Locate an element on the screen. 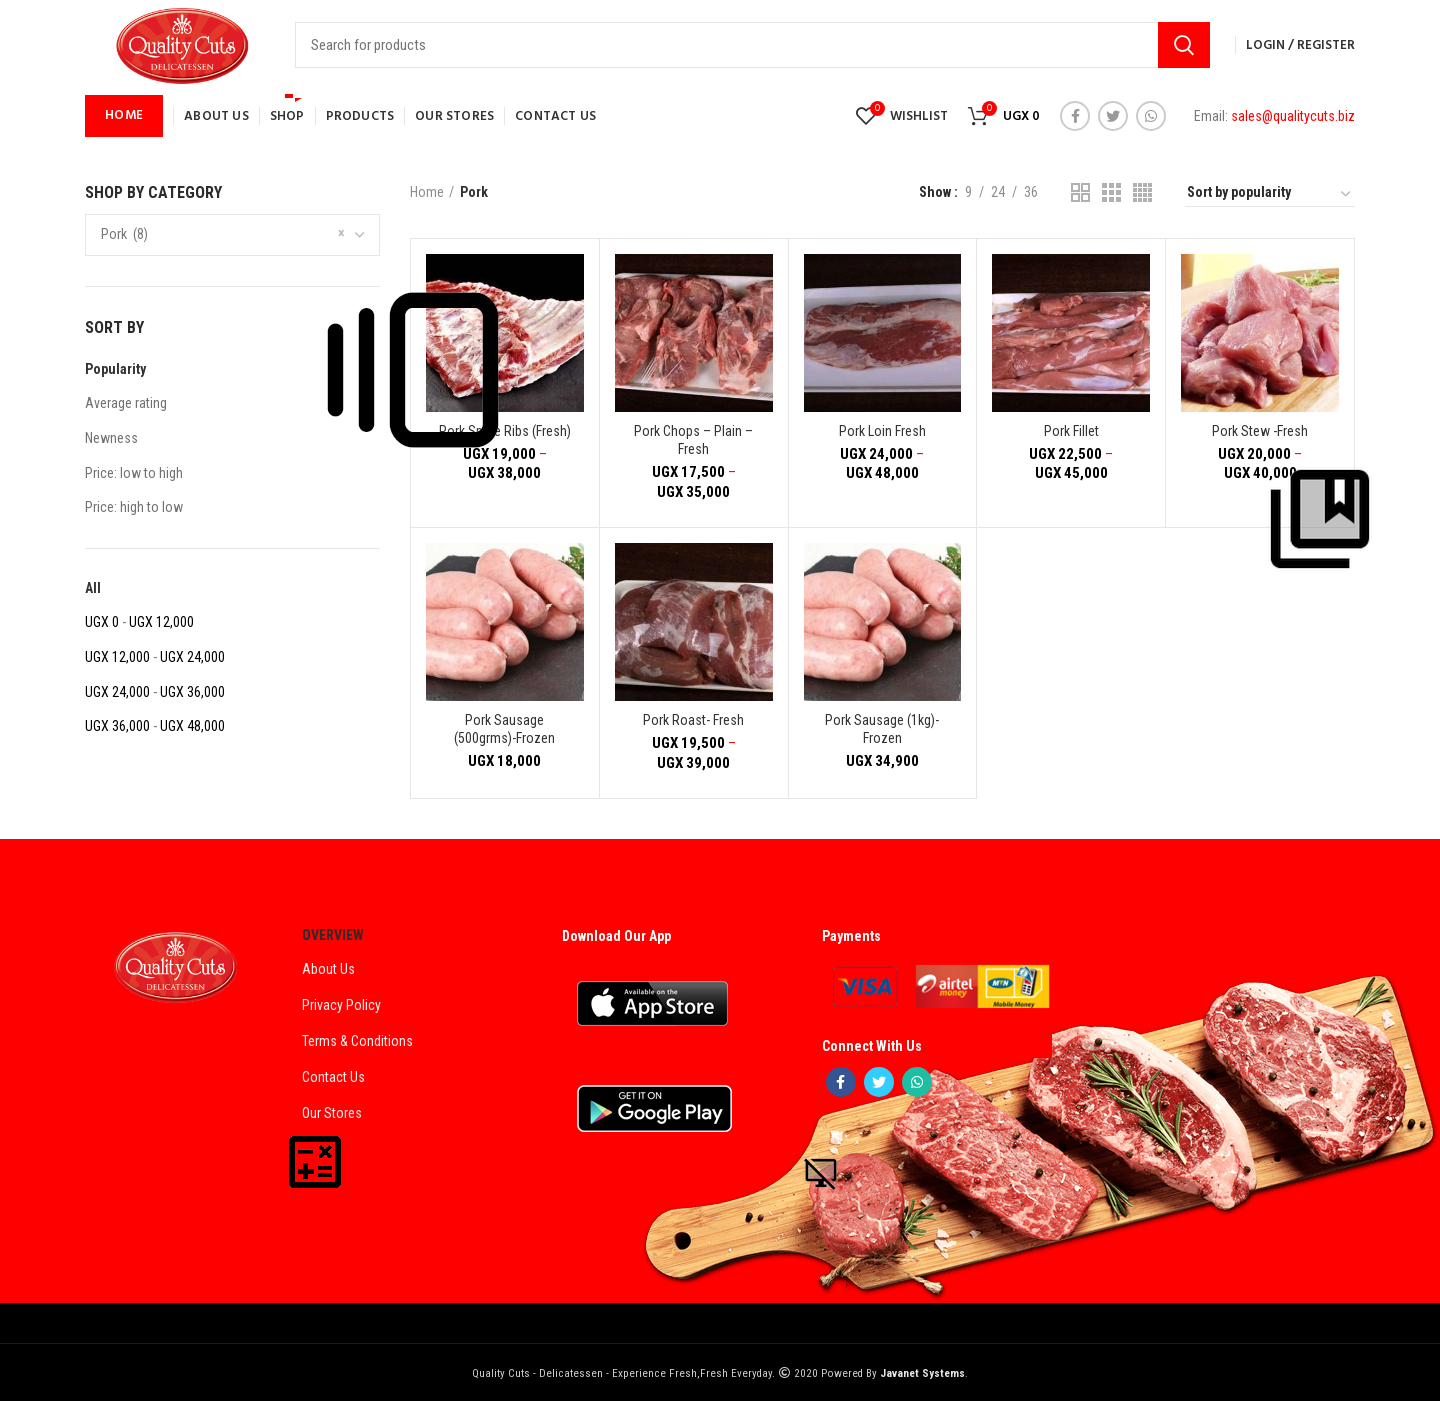  open calculator is located at coordinates (315, 1162).